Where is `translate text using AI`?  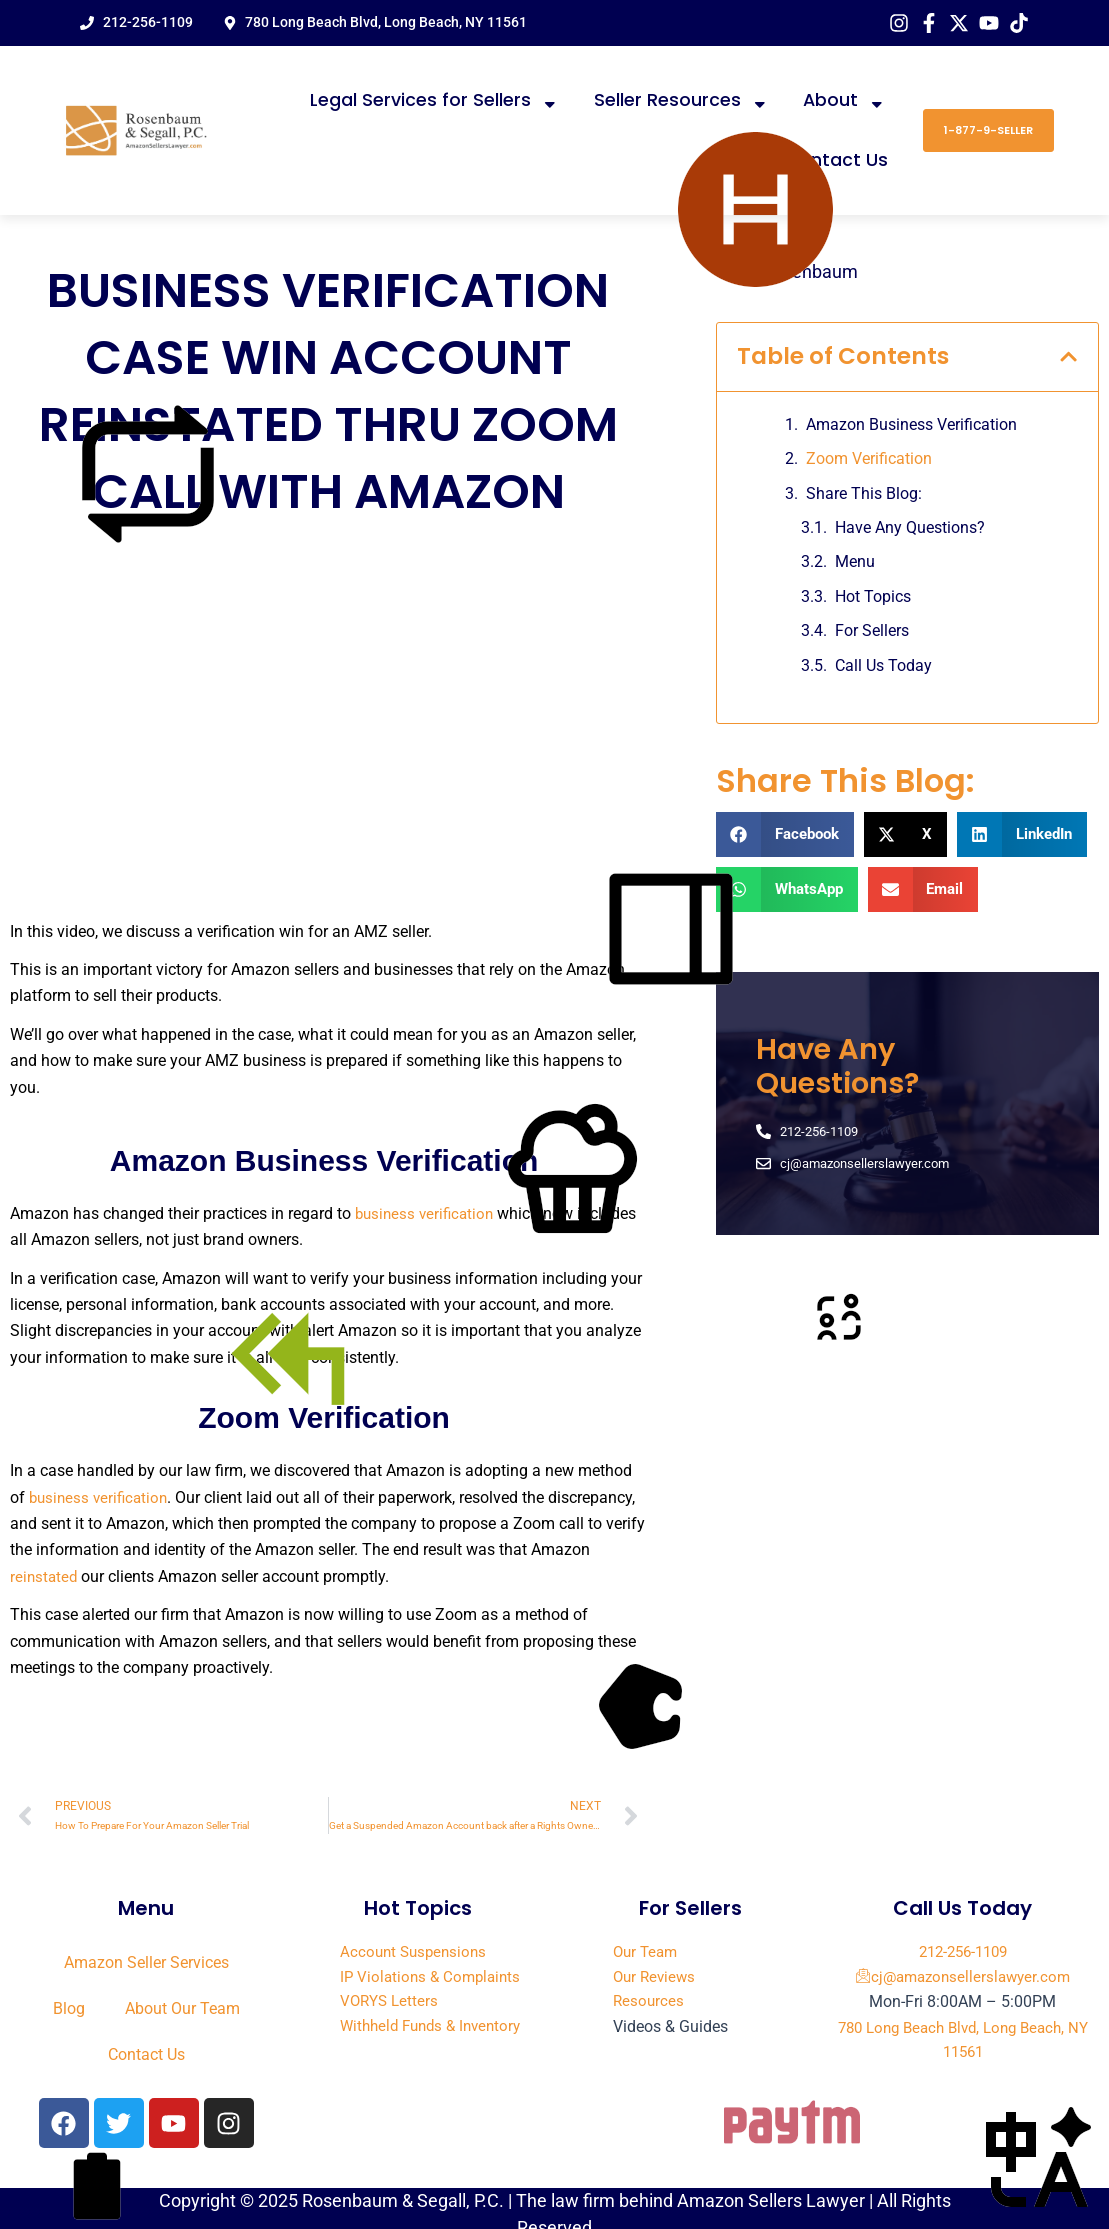
translate text using AI is located at coordinates (1036, 2162).